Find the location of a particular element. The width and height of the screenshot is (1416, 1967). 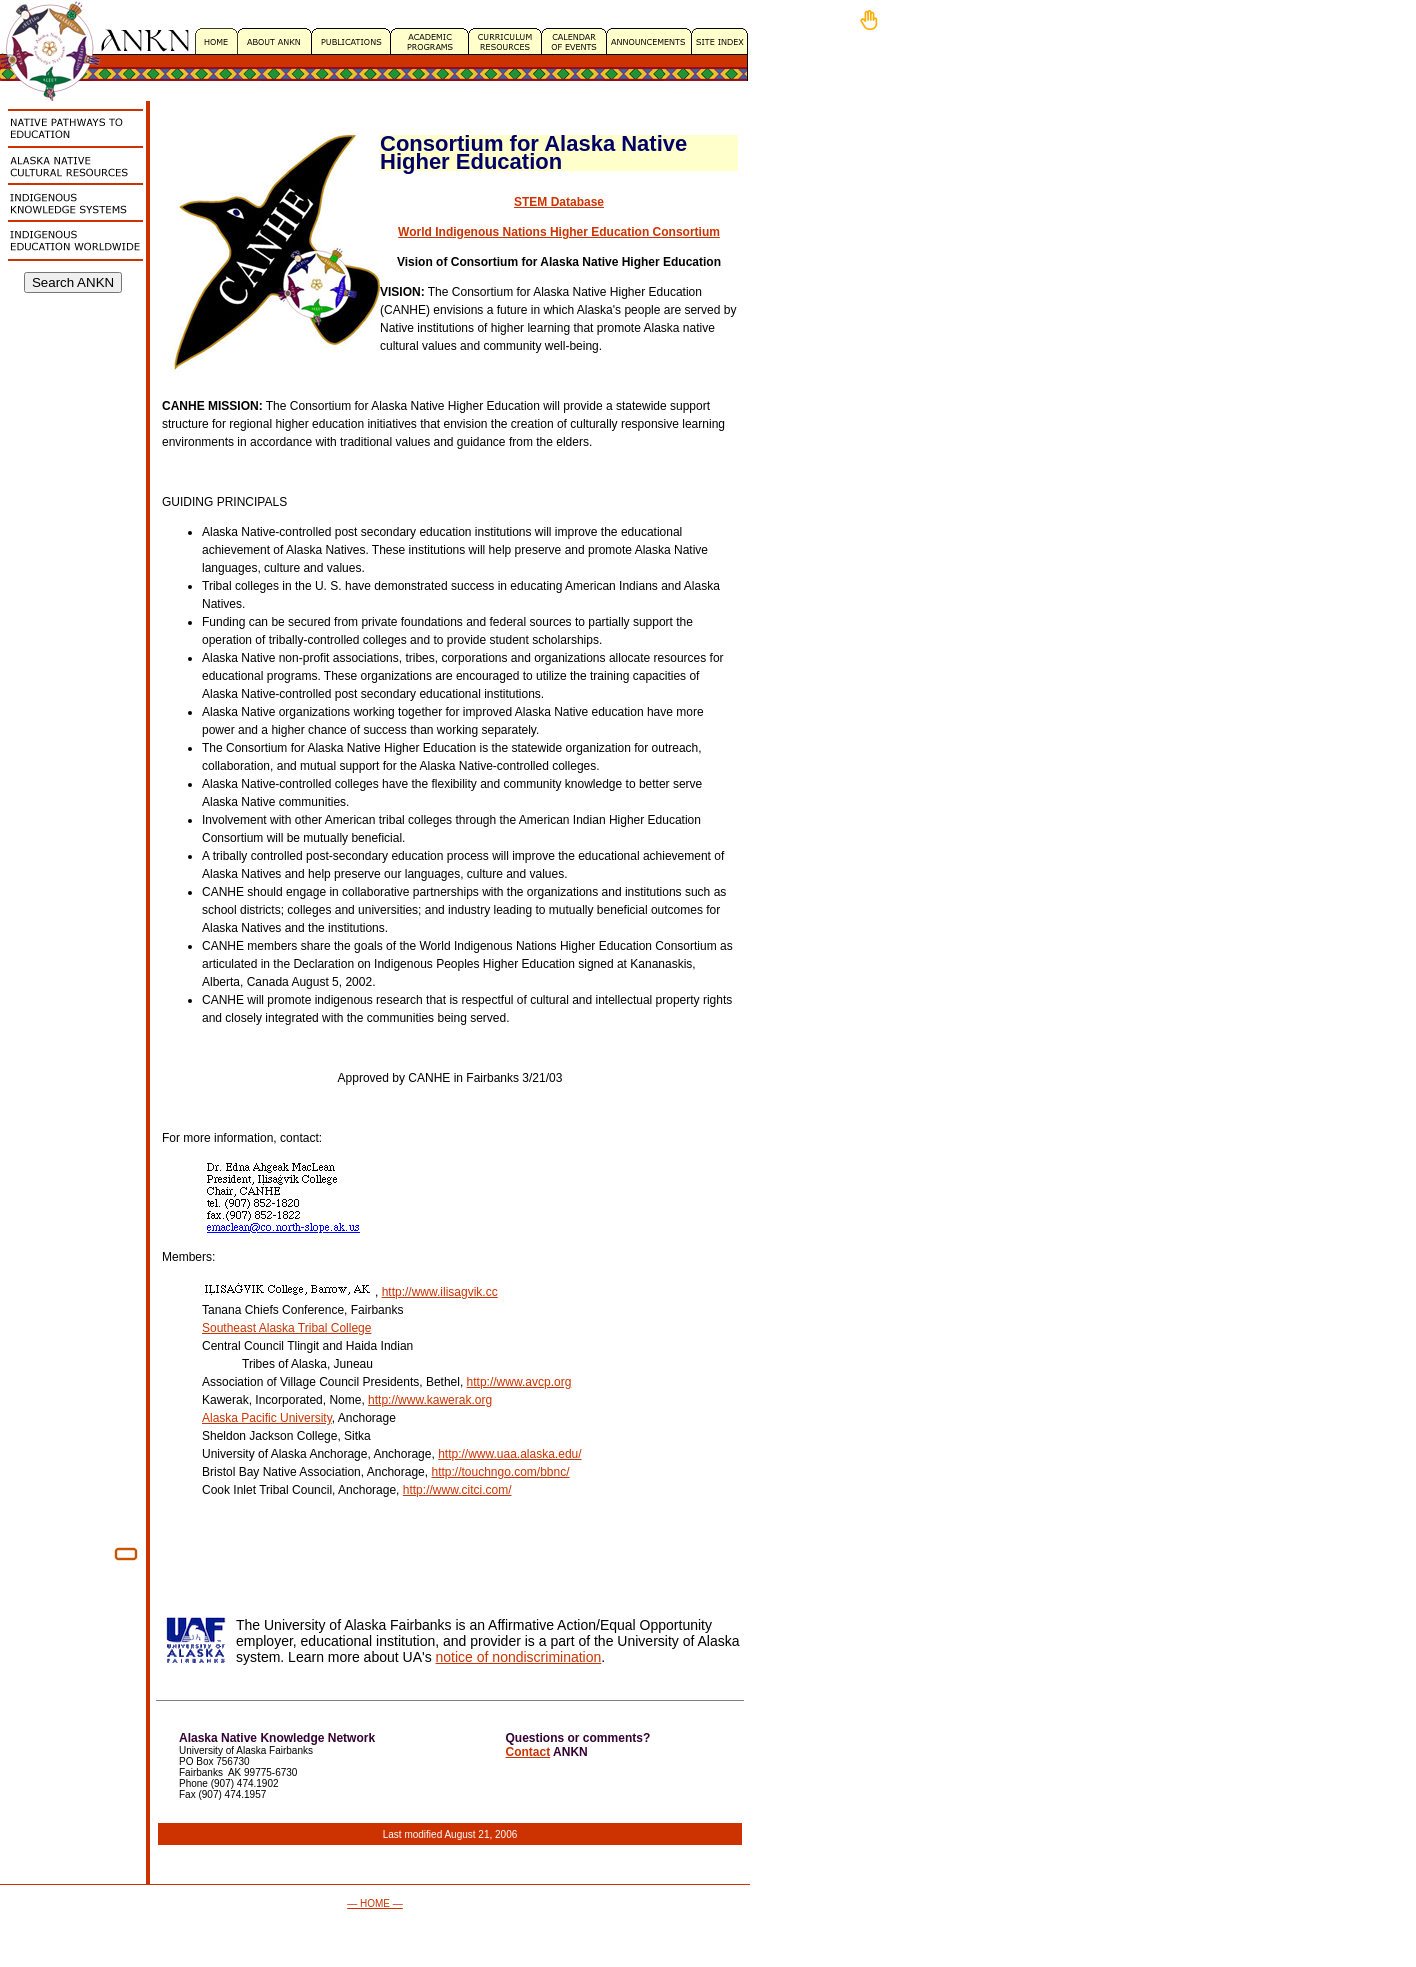

three-finger gesture control is located at coordinates (869, 20).